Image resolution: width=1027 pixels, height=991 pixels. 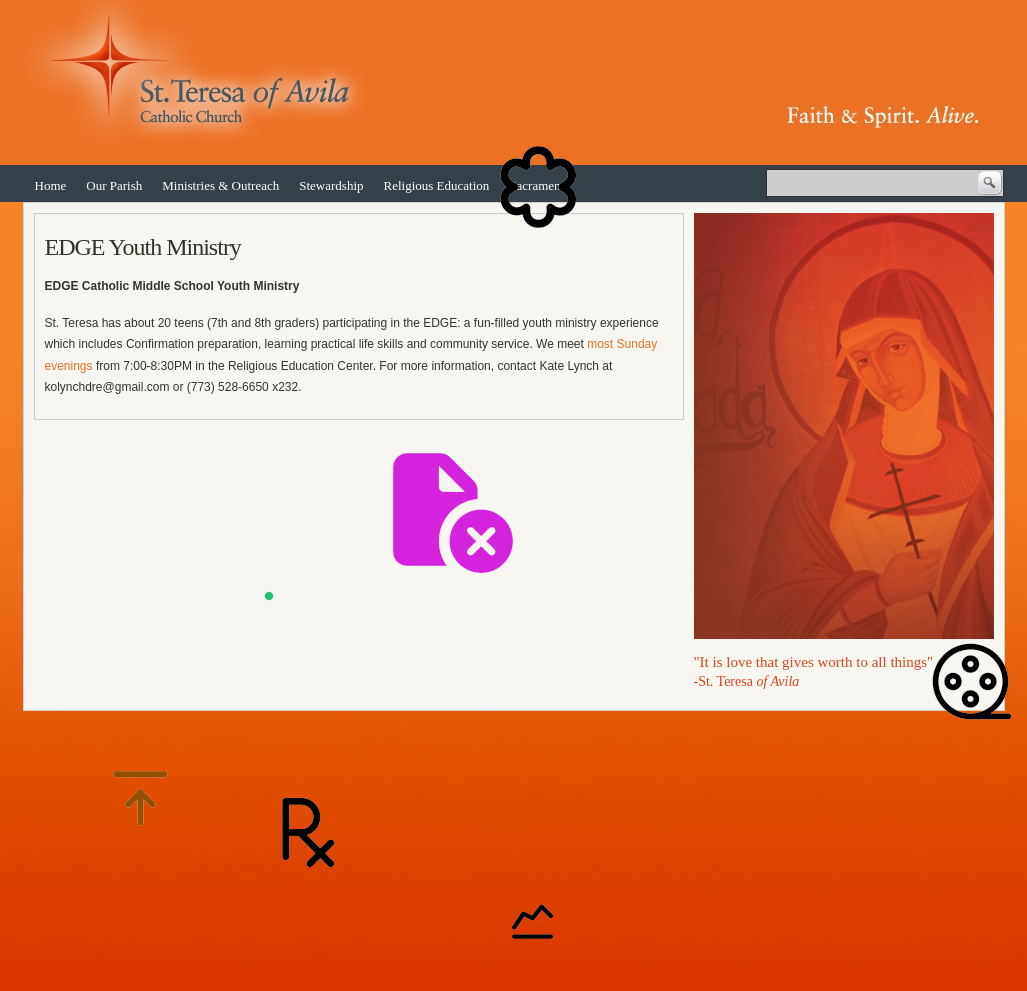 What do you see at coordinates (449, 509) in the screenshot?
I see `delete or remove a file` at bounding box center [449, 509].